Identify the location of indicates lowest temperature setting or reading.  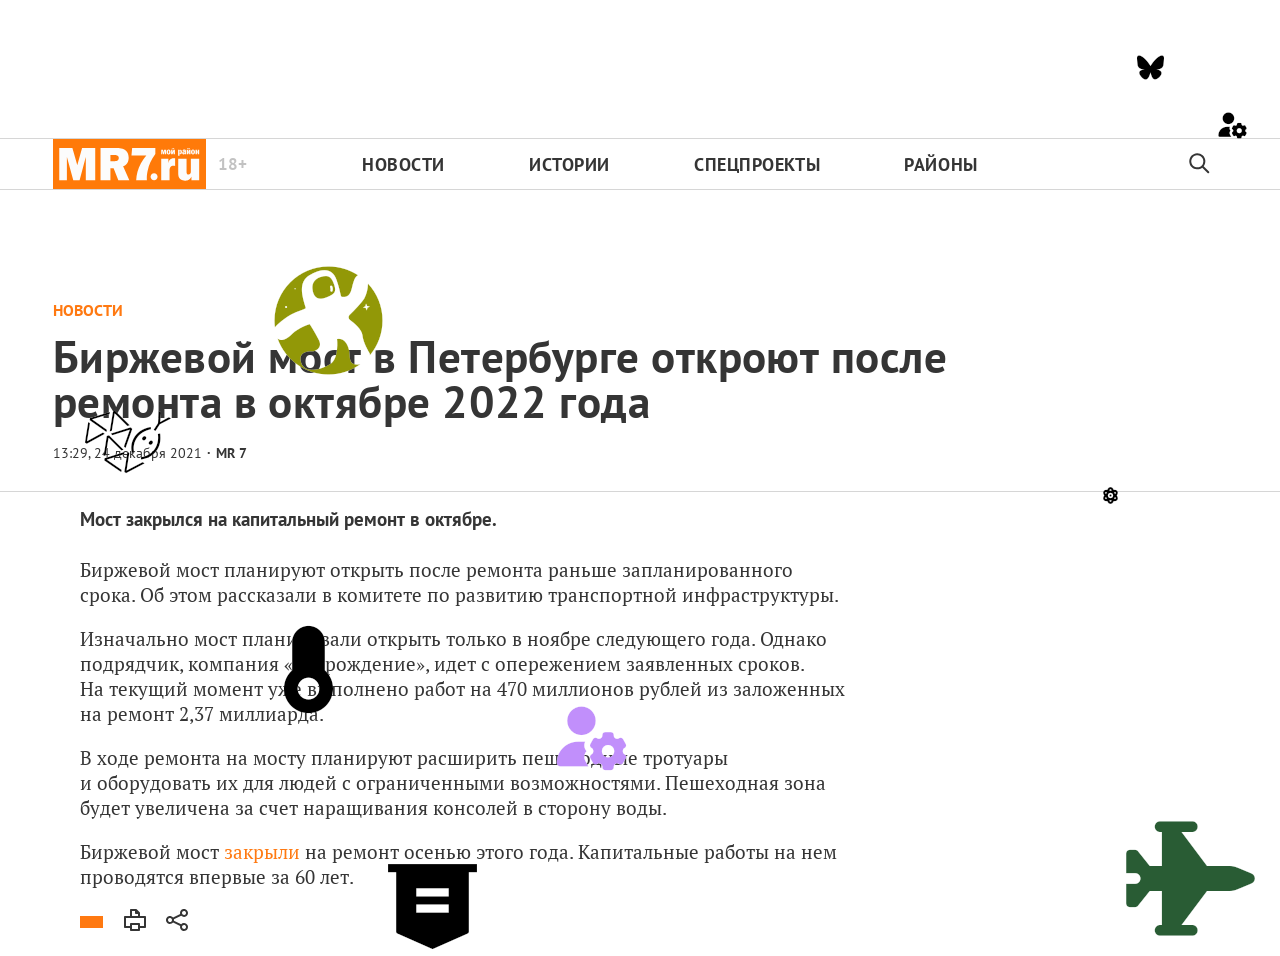
(308, 669).